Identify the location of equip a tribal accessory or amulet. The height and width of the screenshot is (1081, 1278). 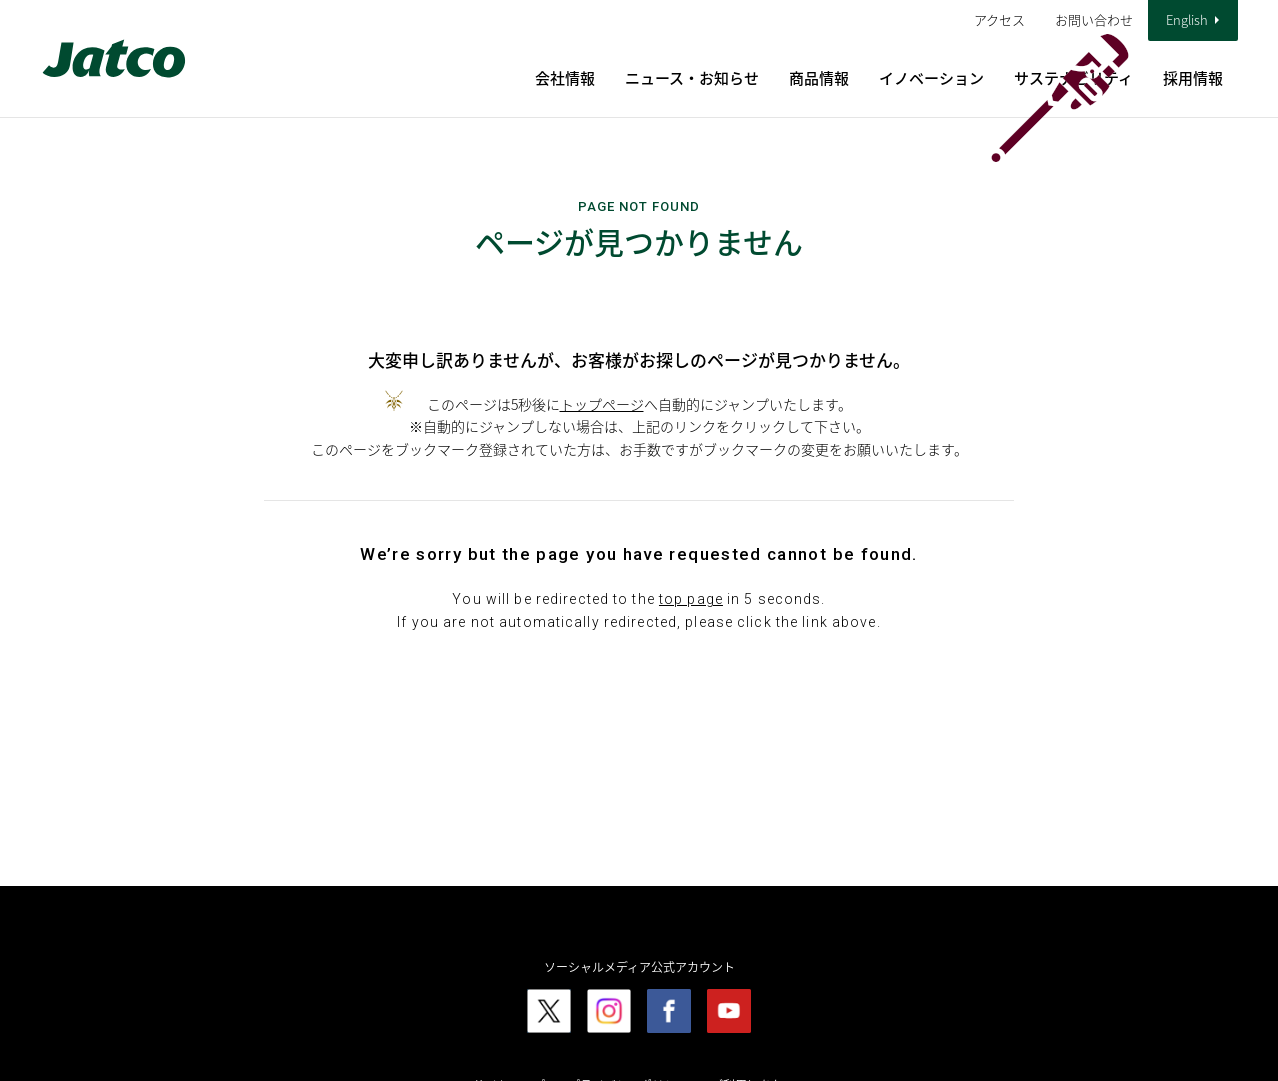
(394, 401).